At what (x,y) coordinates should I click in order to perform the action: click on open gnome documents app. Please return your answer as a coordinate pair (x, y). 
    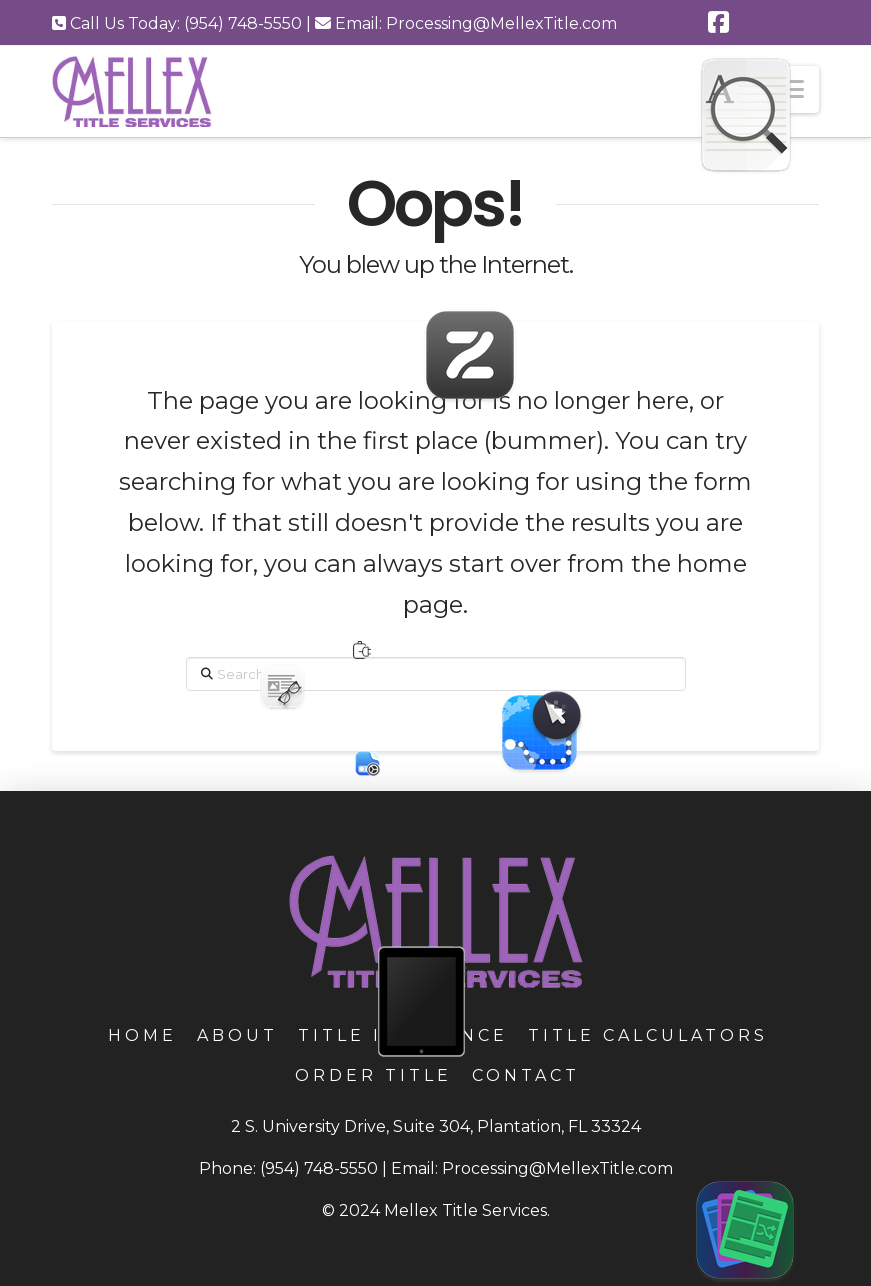
    Looking at the image, I should click on (282, 686).